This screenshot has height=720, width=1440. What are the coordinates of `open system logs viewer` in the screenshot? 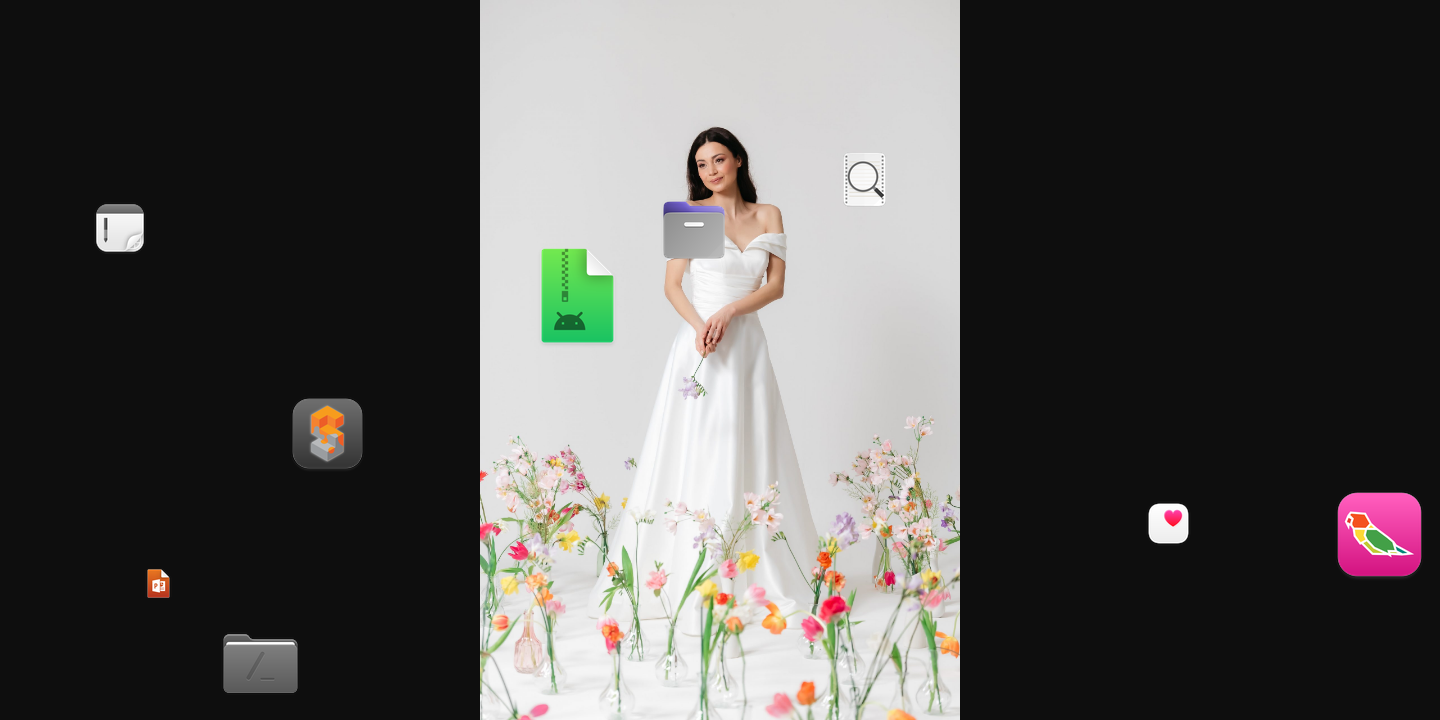 It's located at (864, 179).